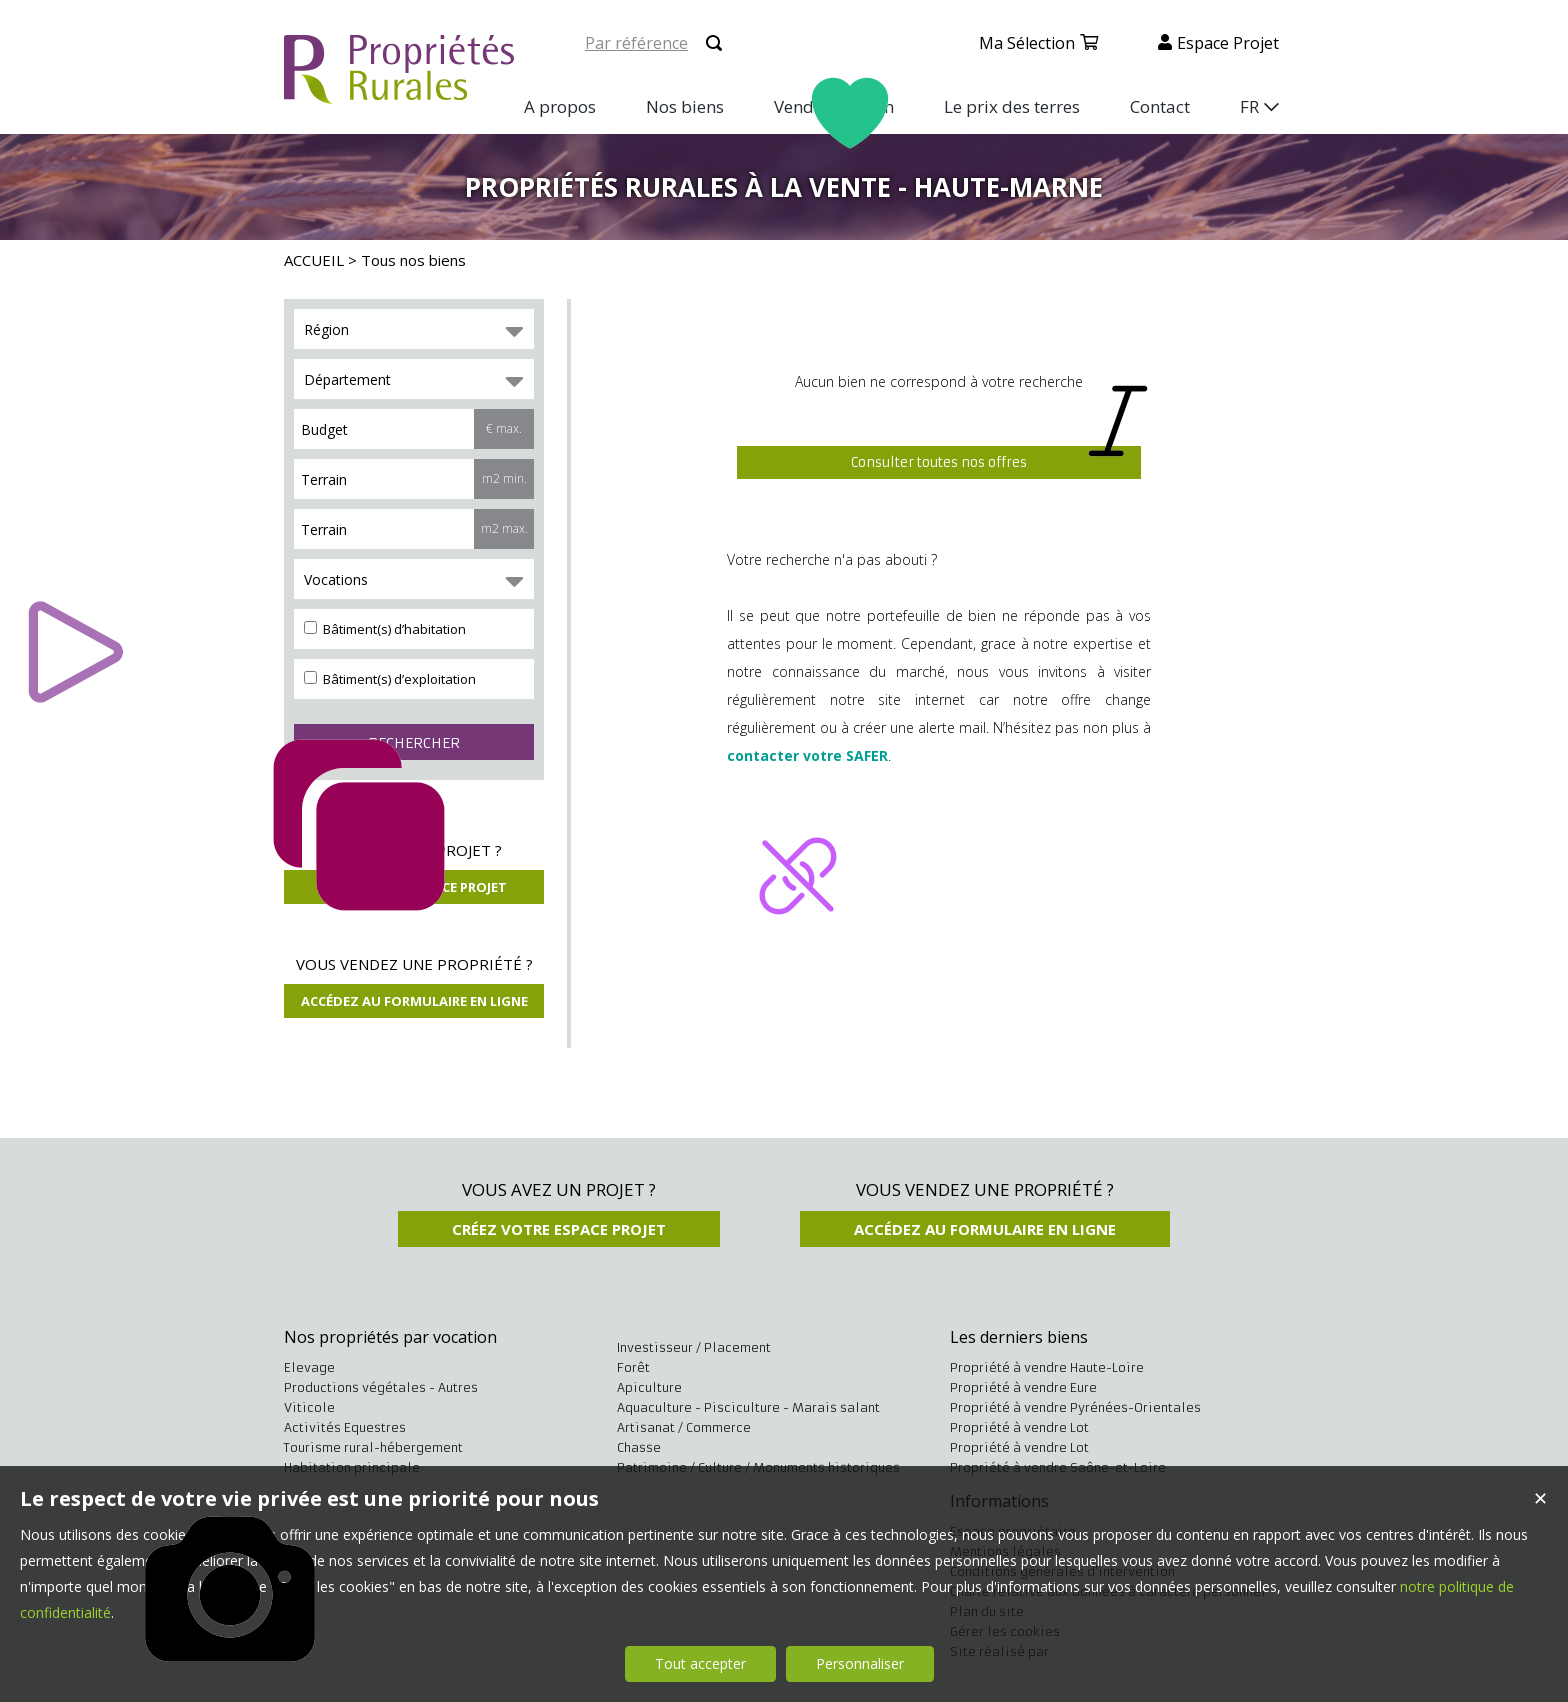 Image resolution: width=1568 pixels, height=1702 pixels. What do you see at coordinates (75, 652) in the screenshot?
I see `play media or video content` at bounding box center [75, 652].